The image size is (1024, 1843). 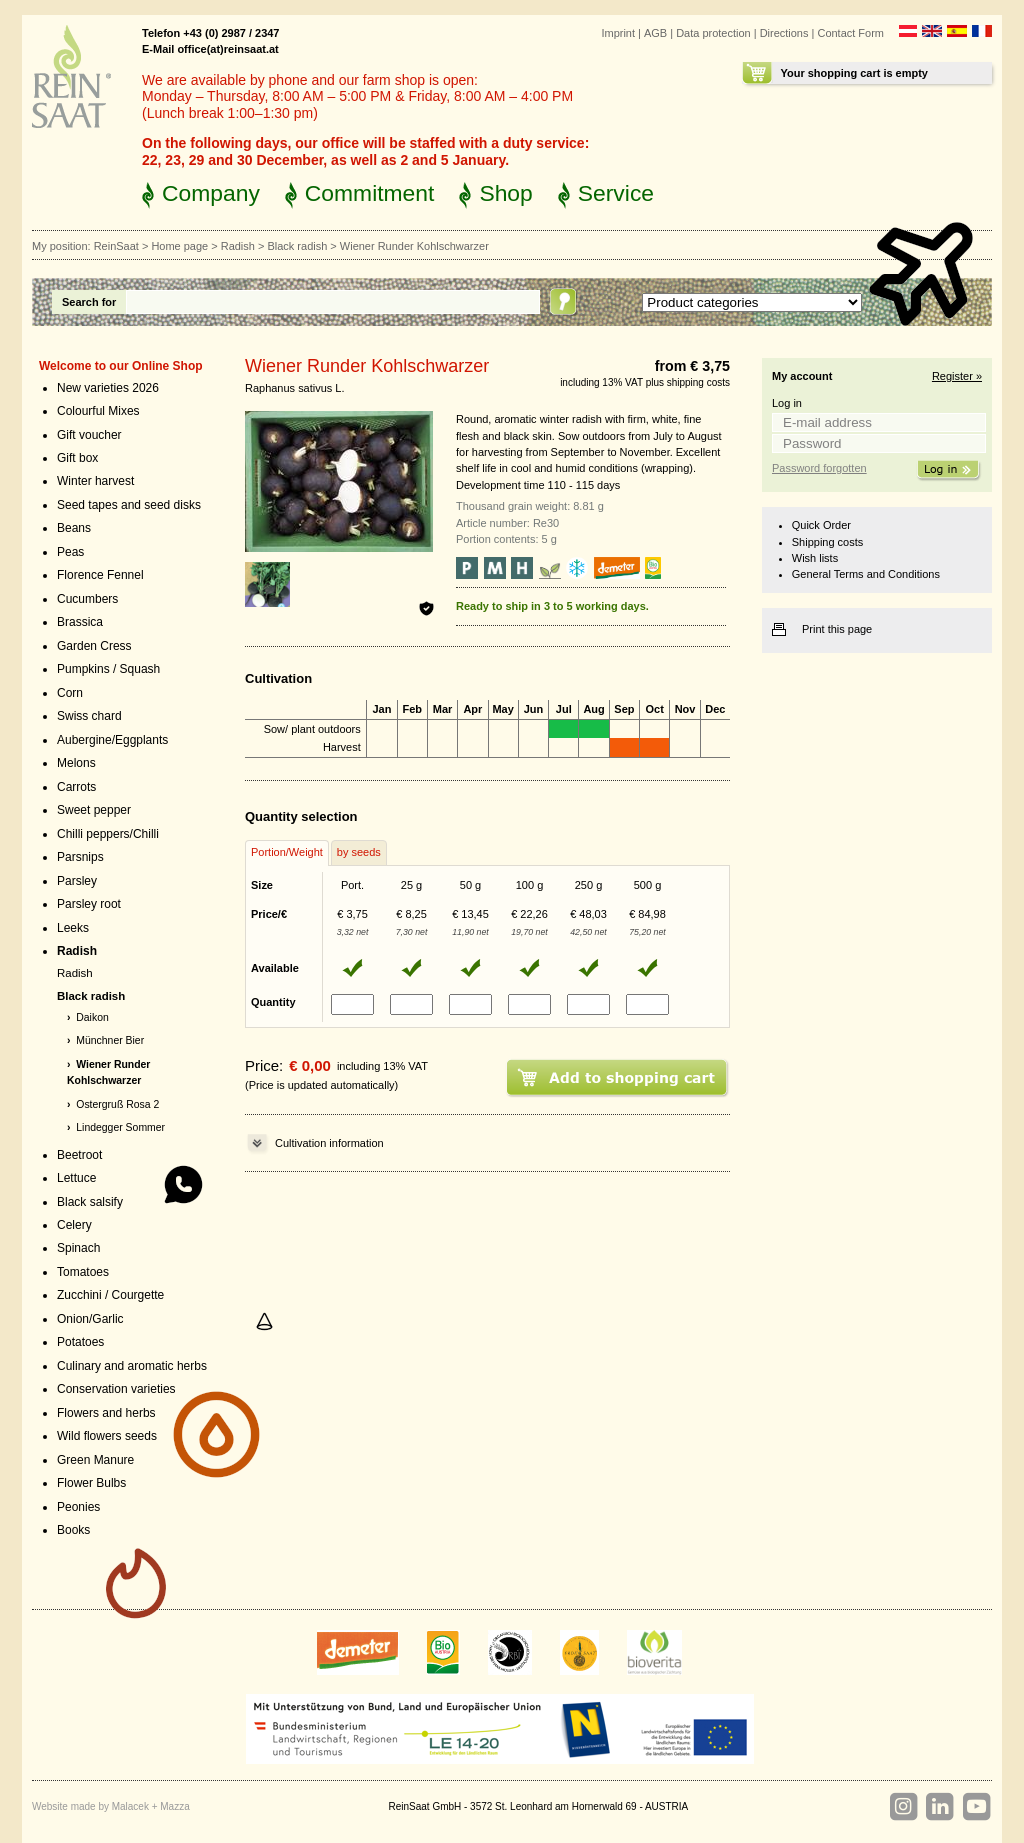 What do you see at coordinates (426, 608) in the screenshot?
I see `indicates verified or secure status` at bounding box center [426, 608].